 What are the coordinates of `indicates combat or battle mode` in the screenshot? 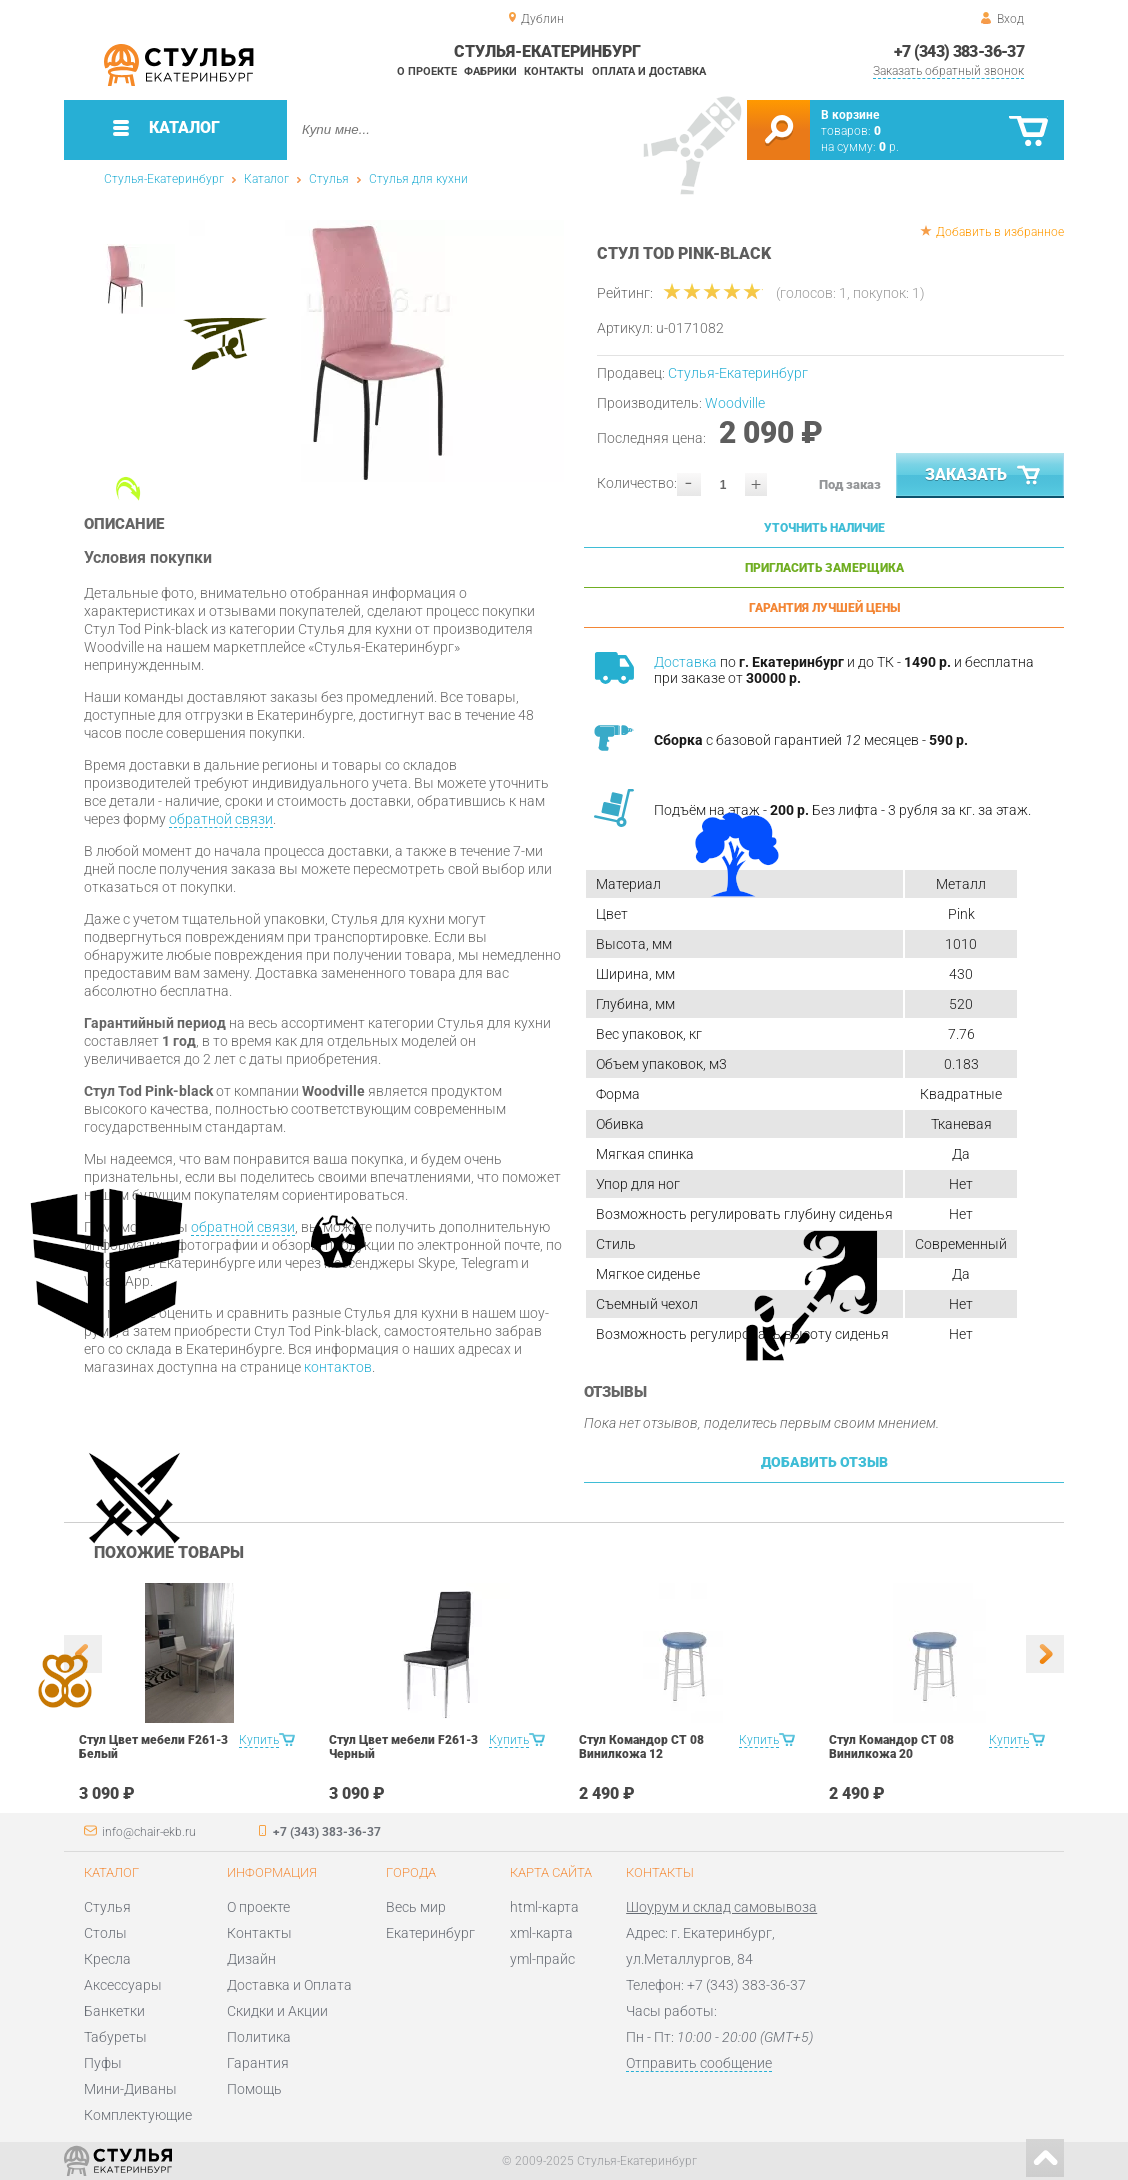 It's located at (134, 1499).